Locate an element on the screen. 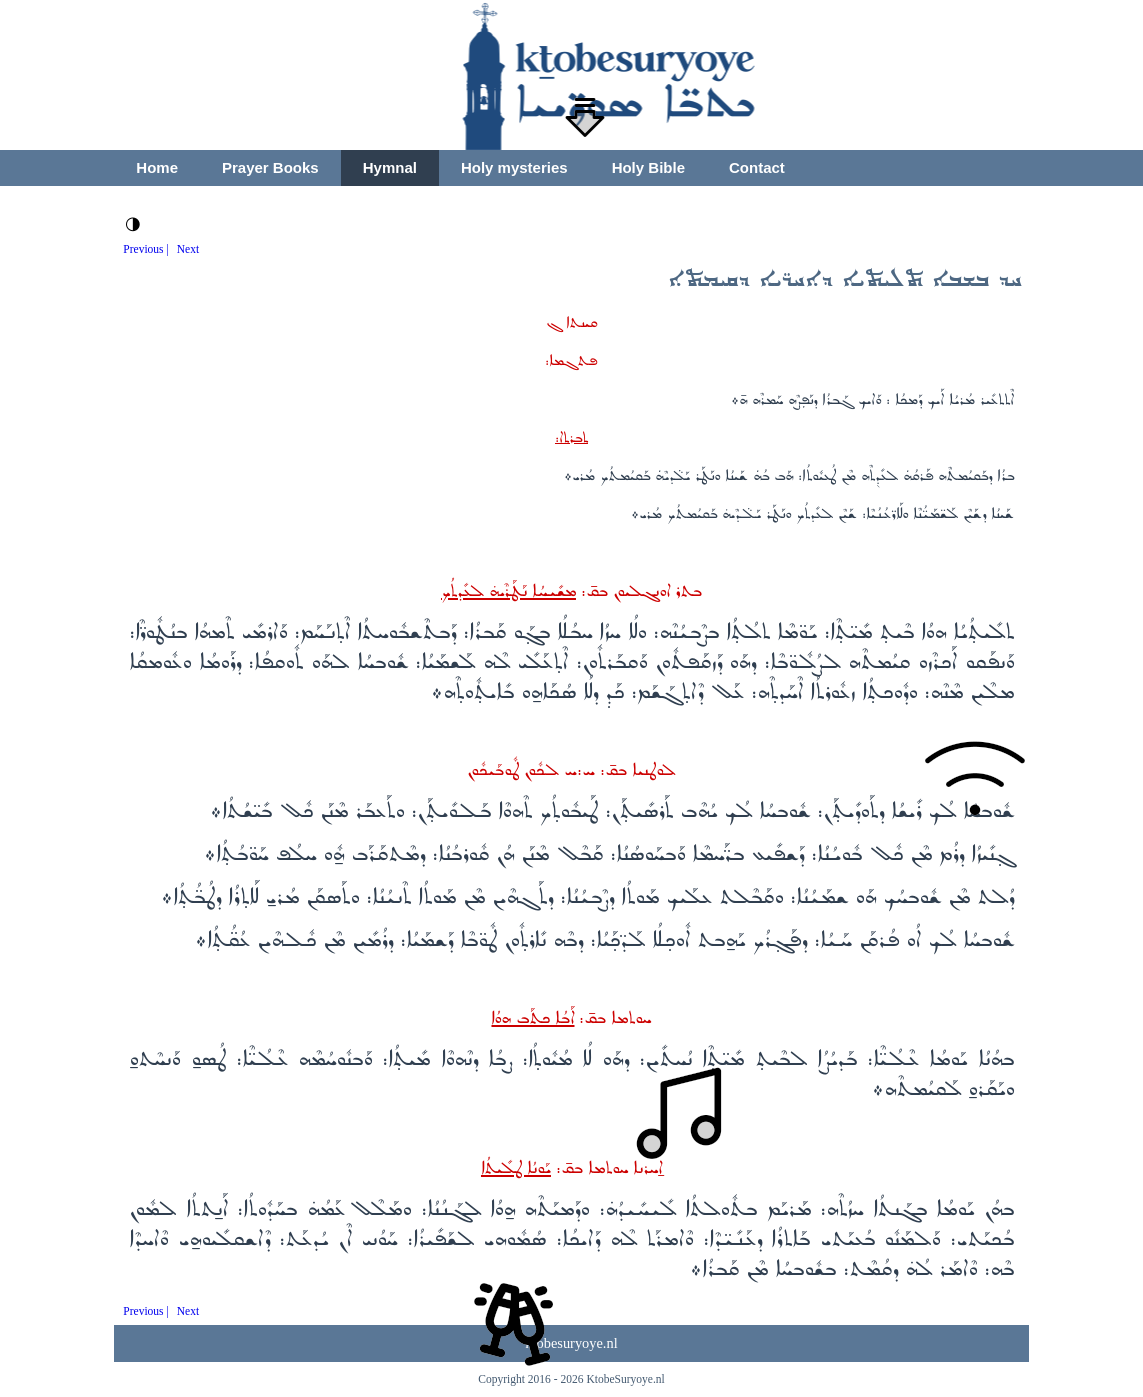 The image size is (1143, 1397). download file or content is located at coordinates (585, 116).